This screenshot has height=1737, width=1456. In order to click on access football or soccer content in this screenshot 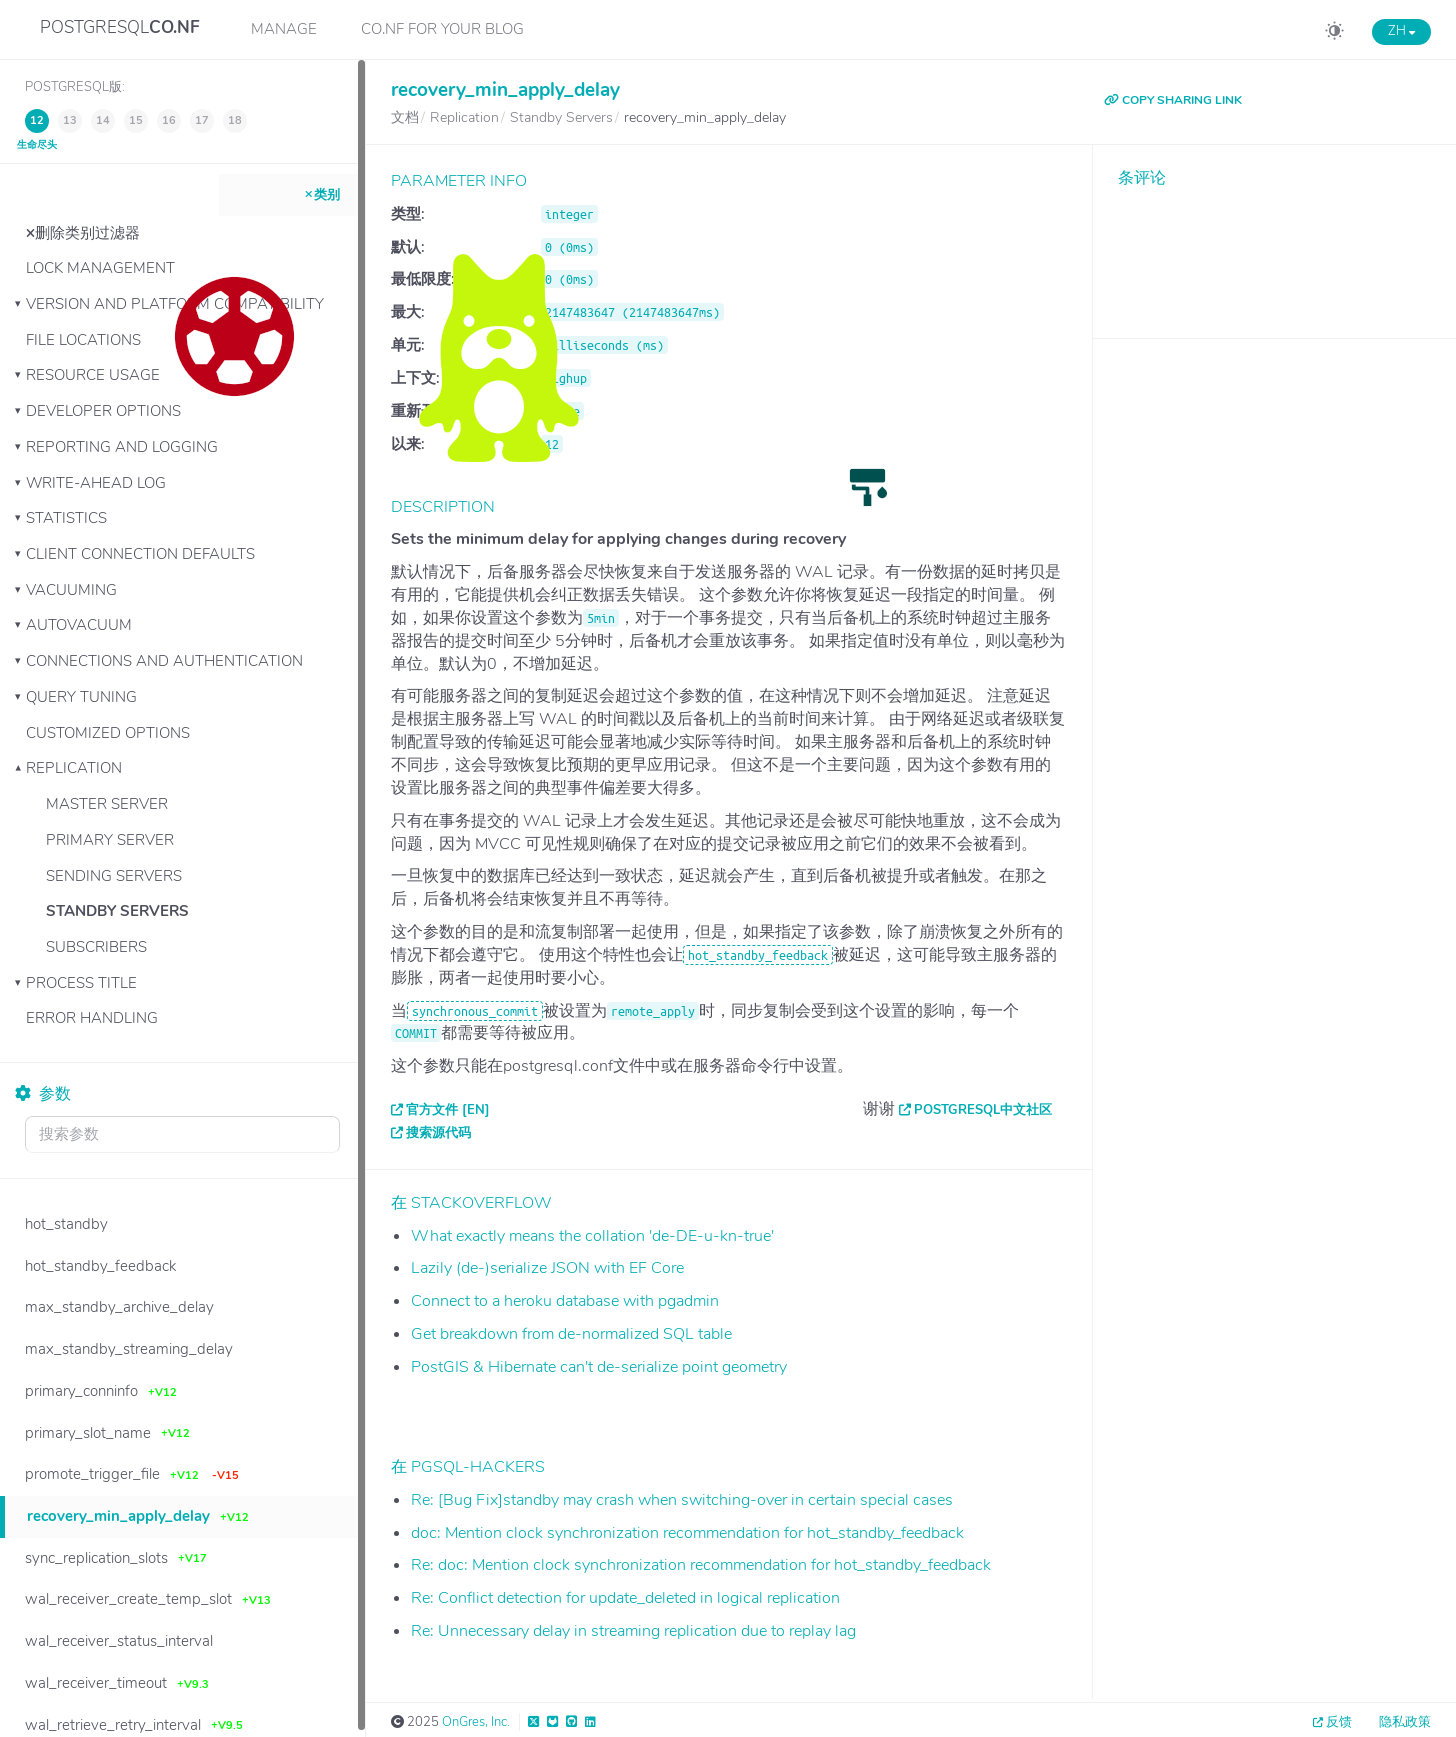, I will do `click(234, 336)`.